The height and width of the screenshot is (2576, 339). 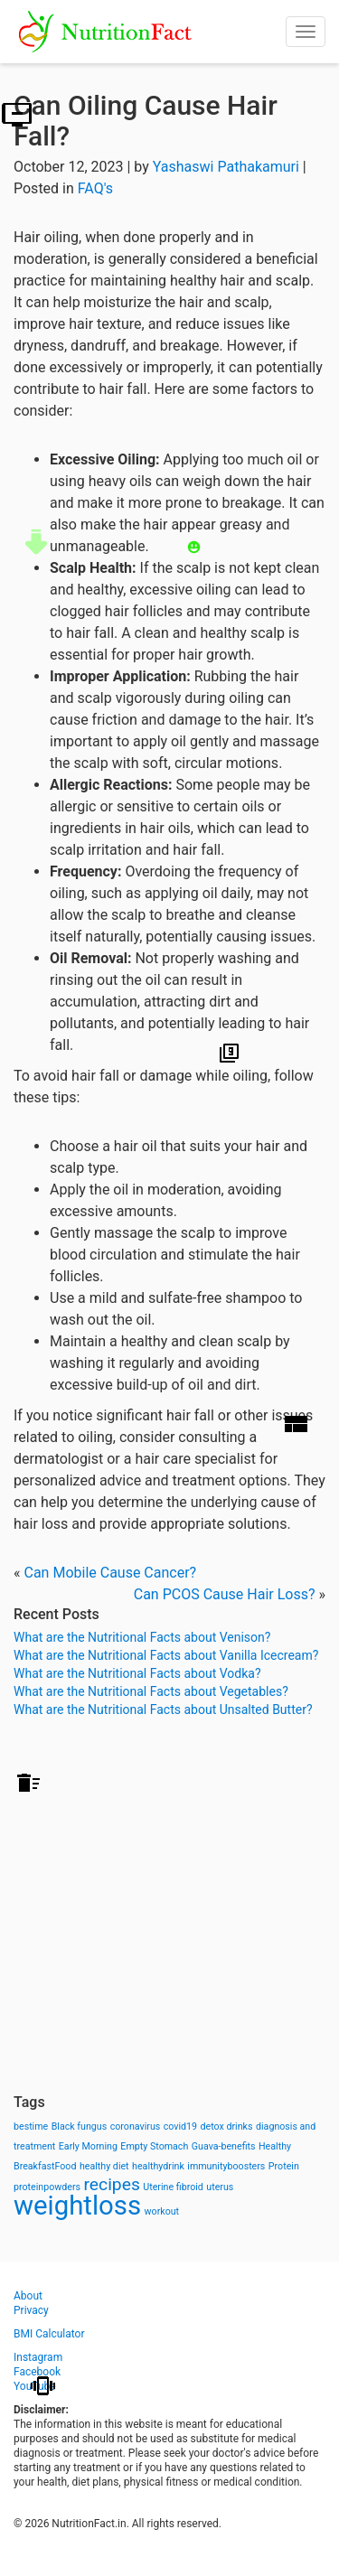 What do you see at coordinates (229, 1053) in the screenshot?
I see `indicates 9 items in a stack or collection` at bounding box center [229, 1053].